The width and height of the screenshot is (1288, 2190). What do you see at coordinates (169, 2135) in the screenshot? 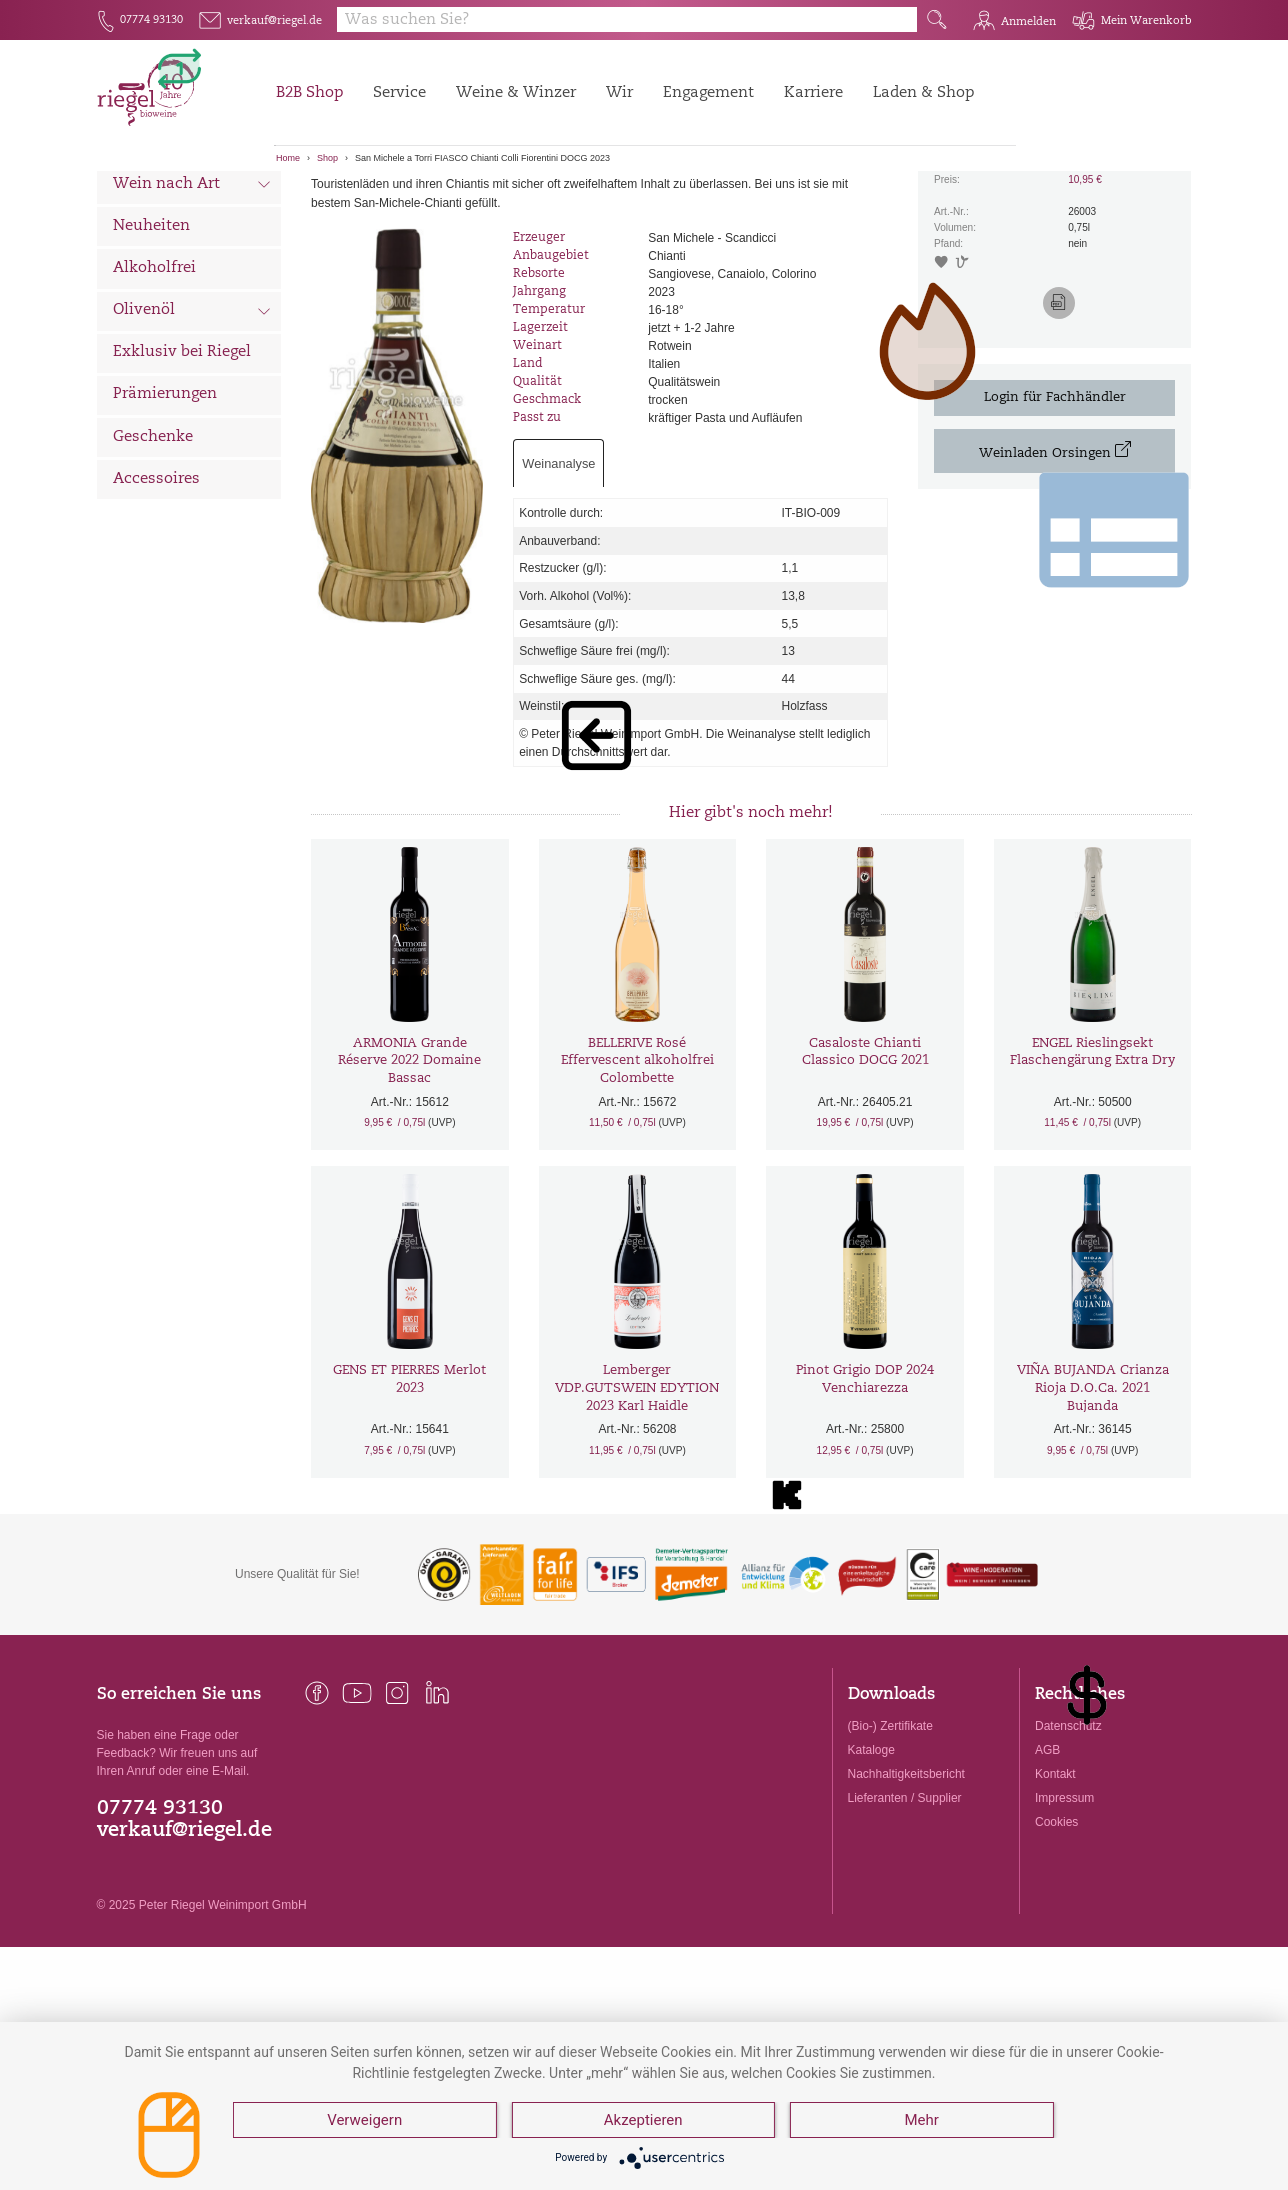
I see `right-click to open context menu` at bounding box center [169, 2135].